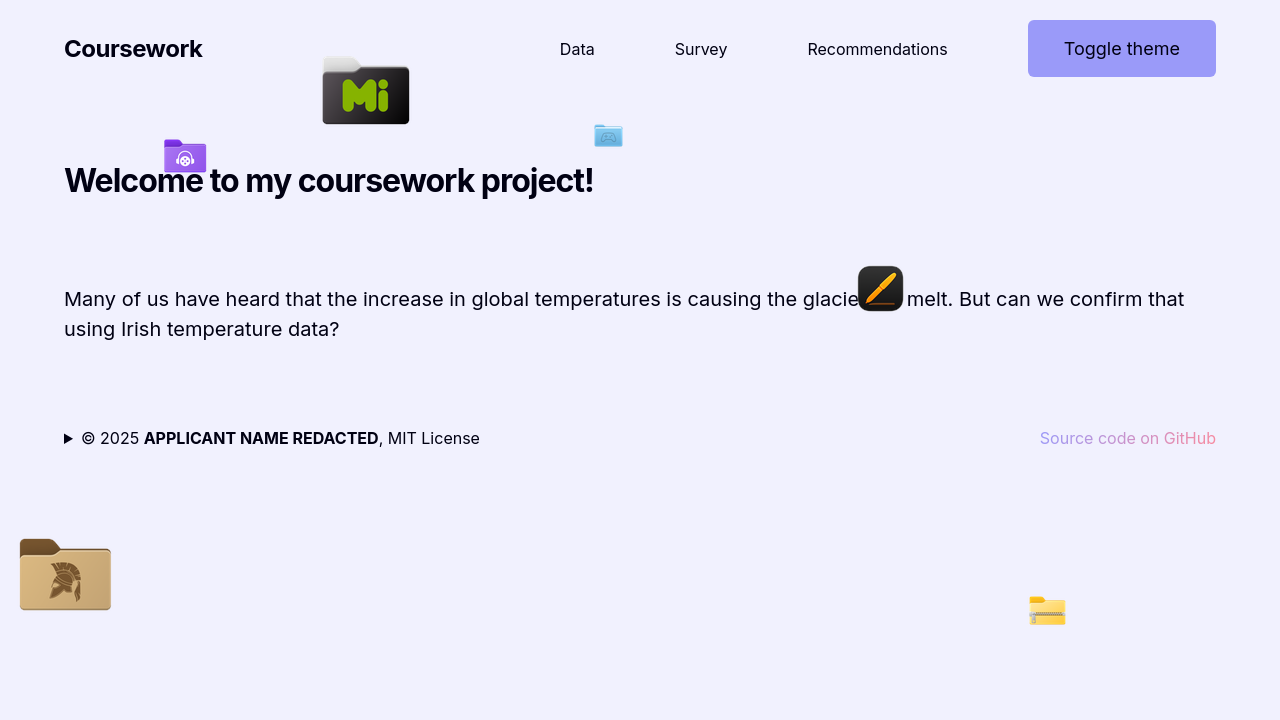 This screenshot has width=1280, height=720. I want to click on open pages document editor, so click(880, 288).